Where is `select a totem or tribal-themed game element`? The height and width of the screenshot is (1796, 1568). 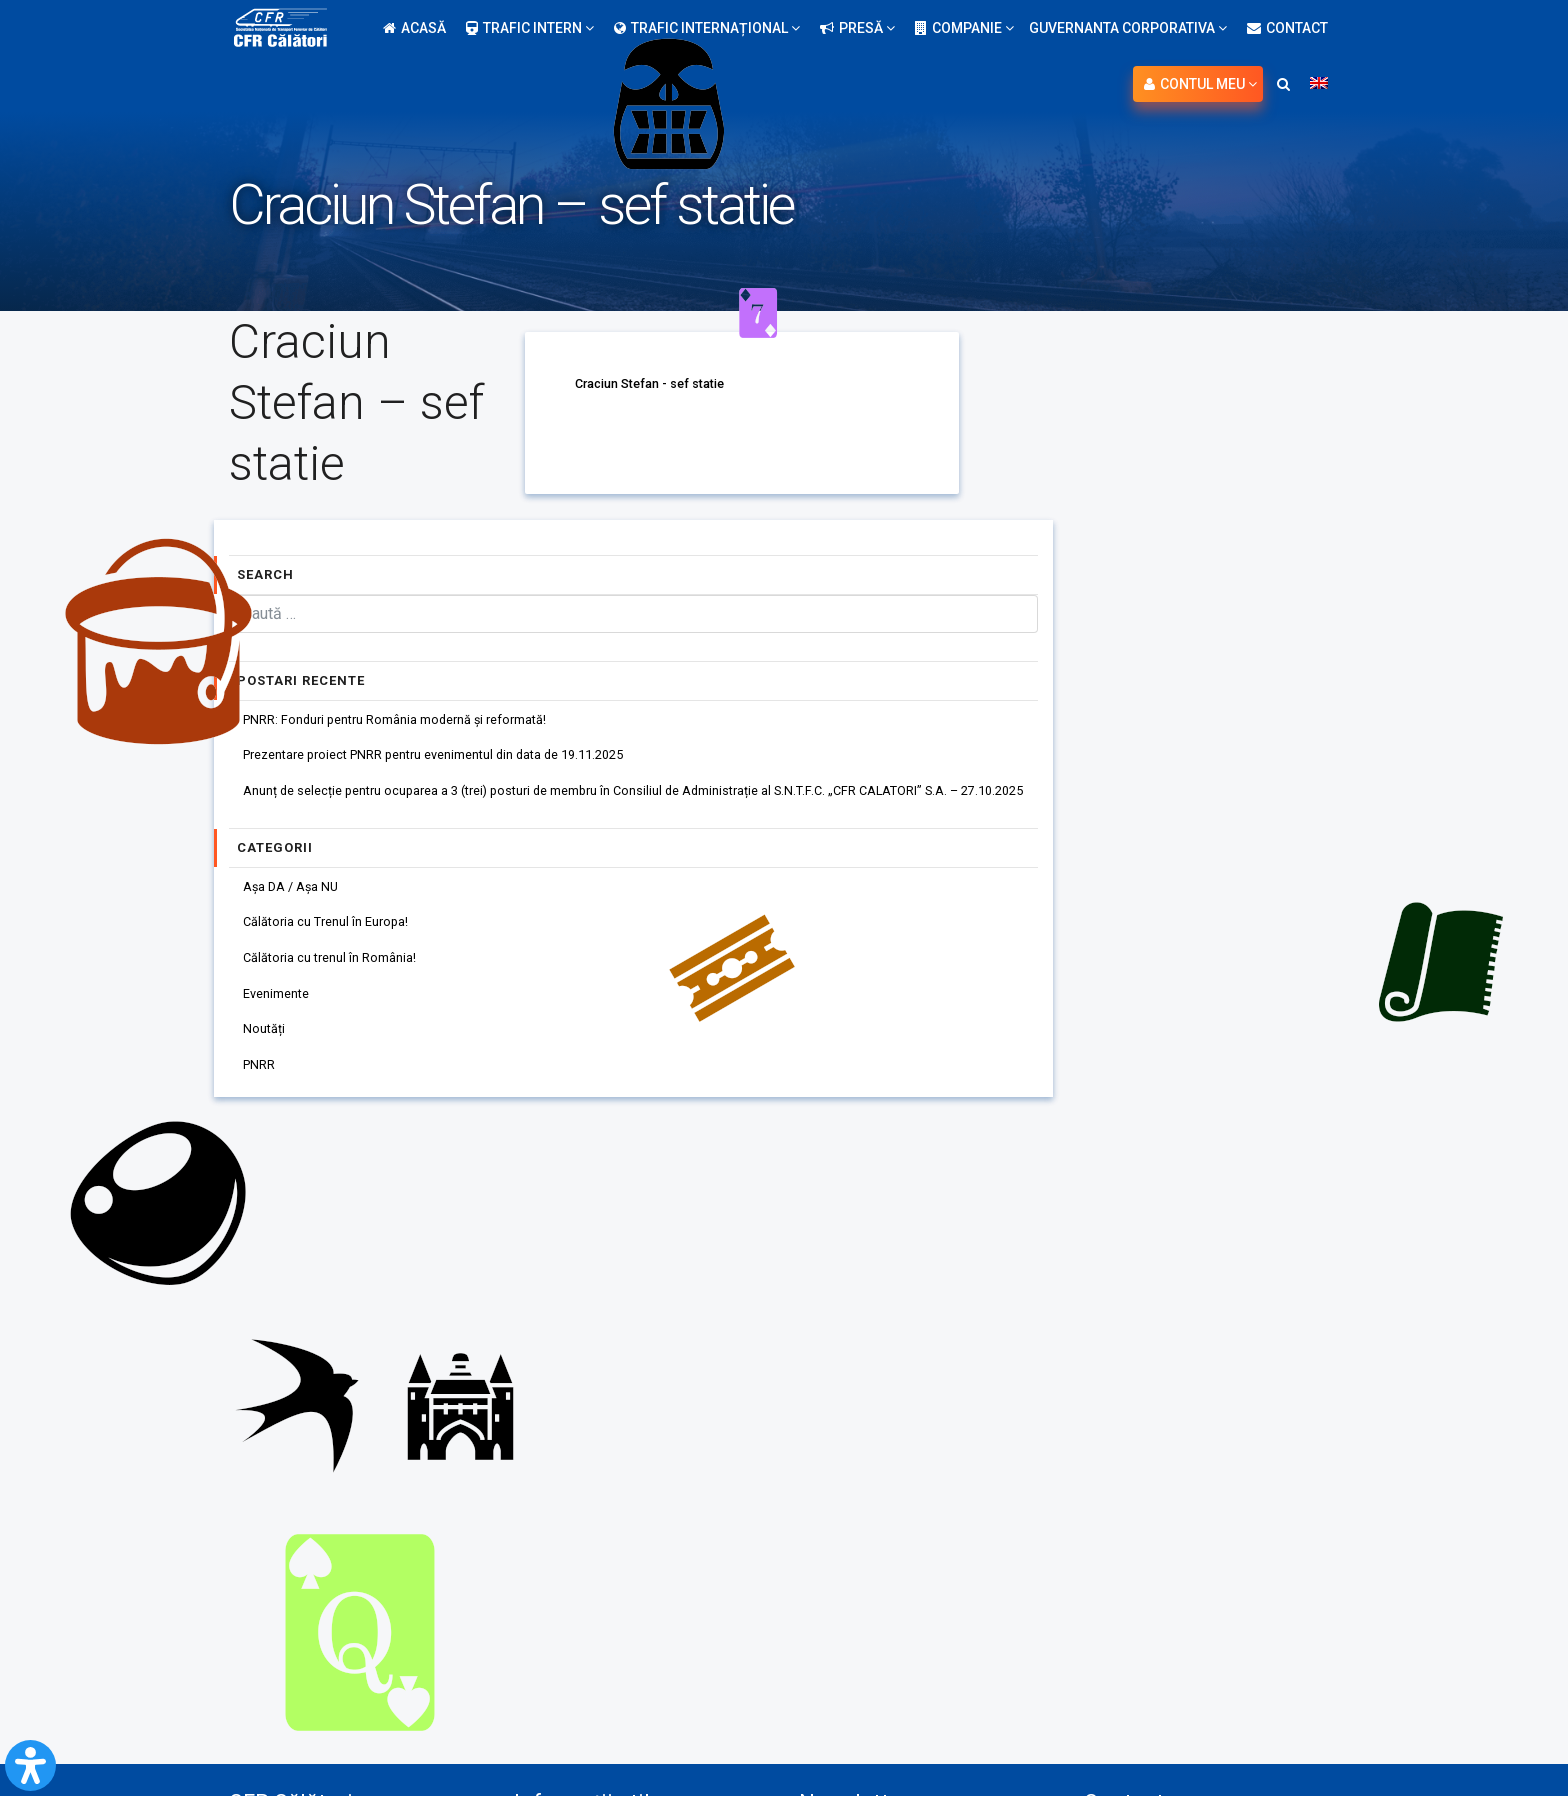
select a totem or tribal-themed game element is located at coordinates (669, 103).